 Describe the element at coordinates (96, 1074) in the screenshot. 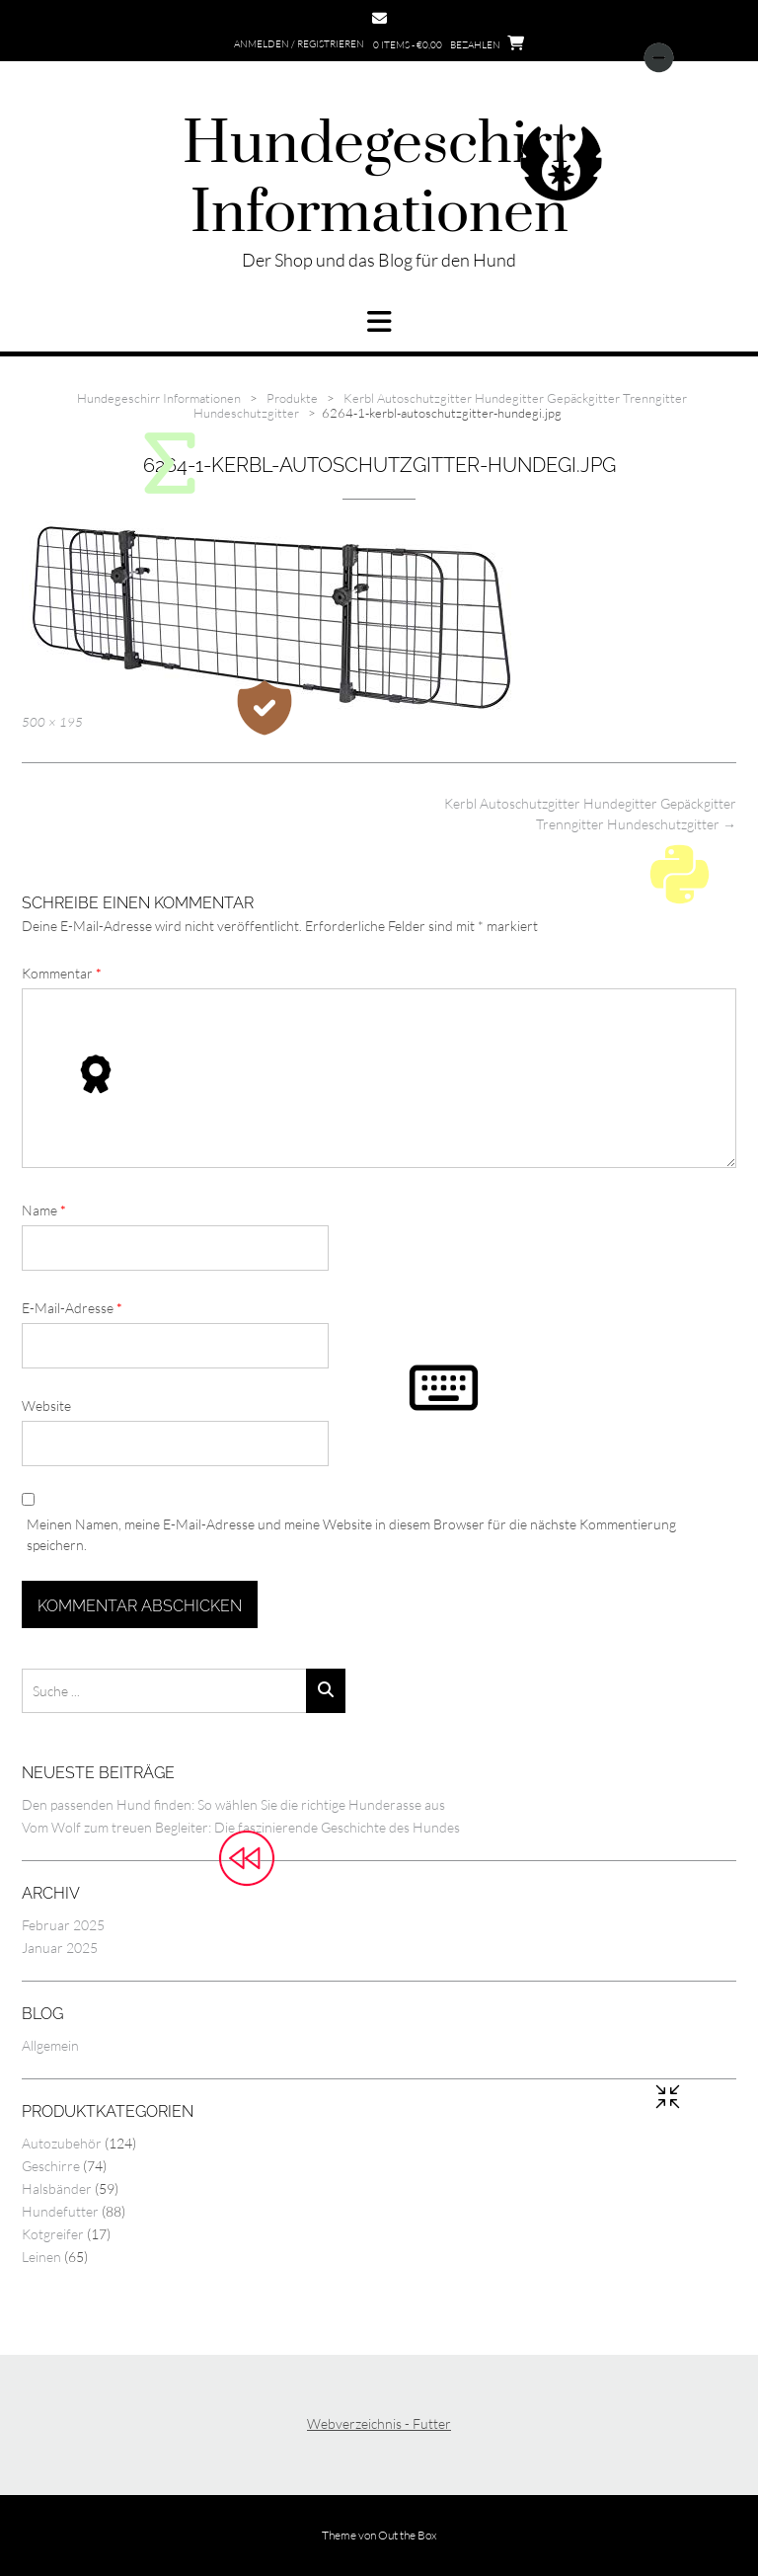

I see `view achievements or awards` at that location.